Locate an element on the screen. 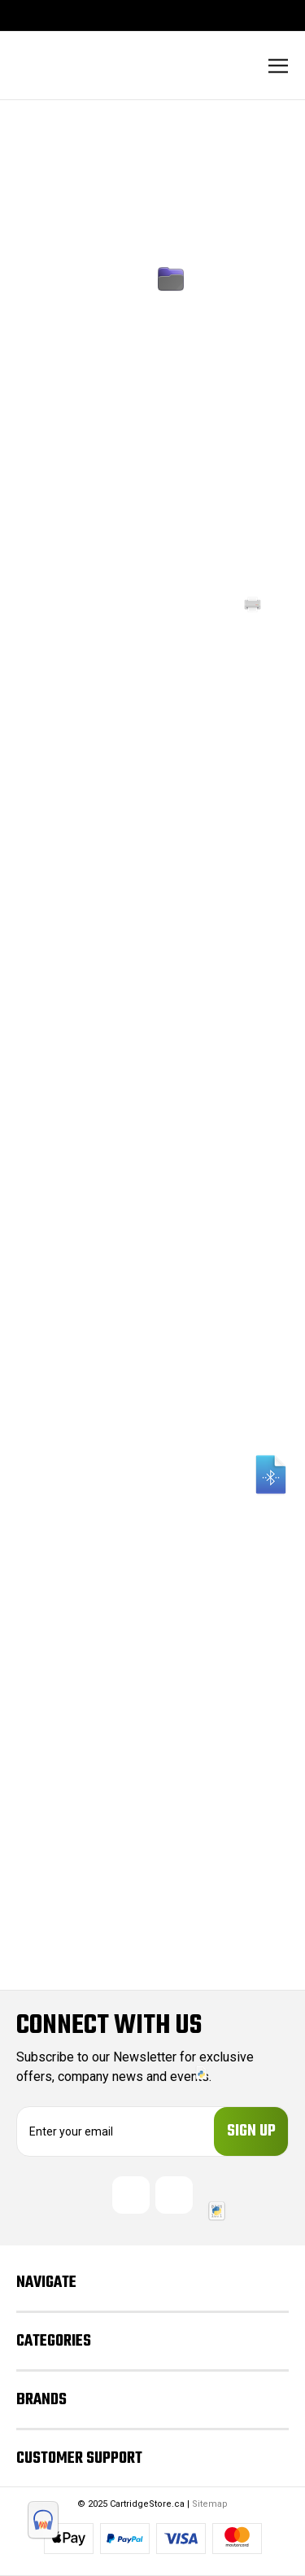 Image resolution: width=305 pixels, height=2576 pixels. an audacity audio project file is located at coordinates (43, 2520).